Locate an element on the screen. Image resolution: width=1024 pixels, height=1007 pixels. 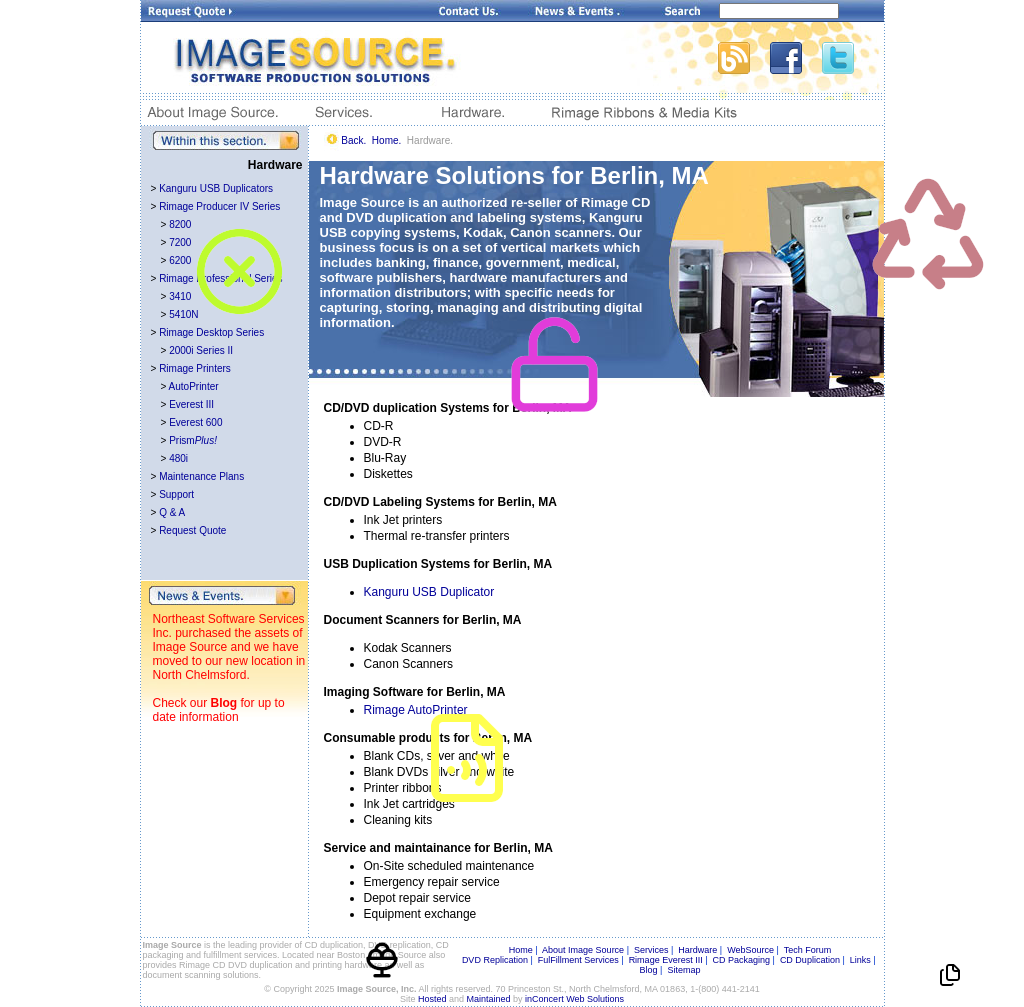
recycle or move item to trash is located at coordinates (928, 234).